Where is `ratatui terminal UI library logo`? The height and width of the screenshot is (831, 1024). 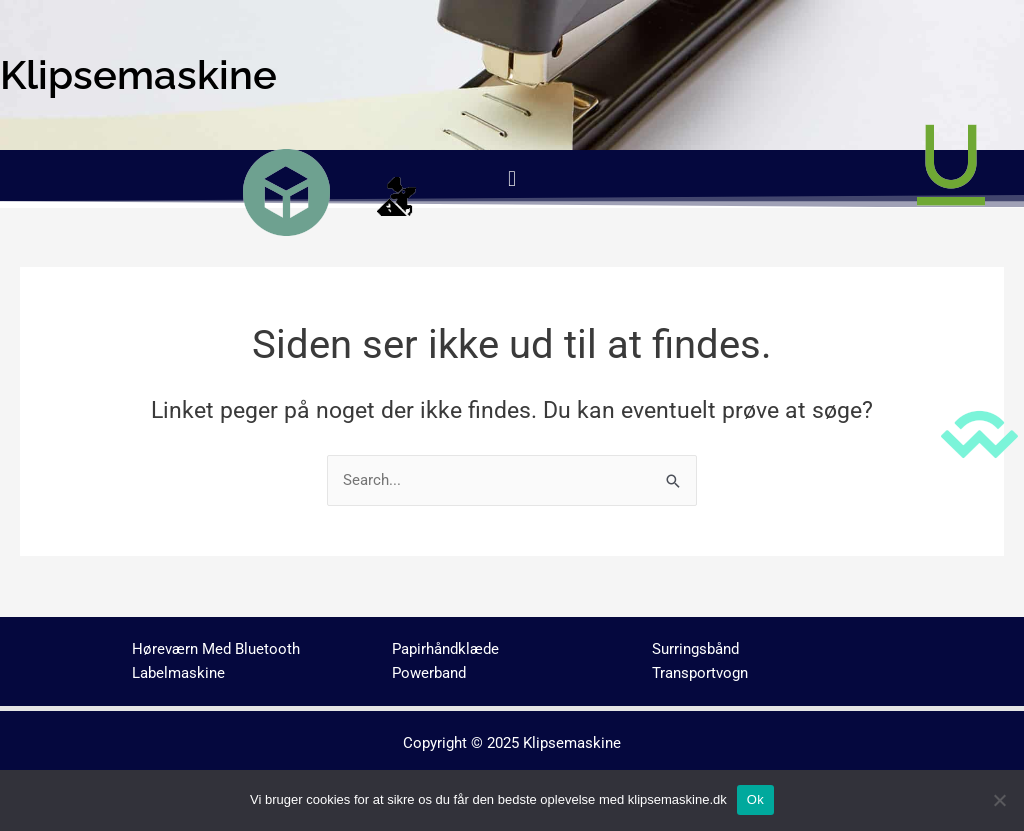 ratatui terminal UI library logo is located at coordinates (396, 196).